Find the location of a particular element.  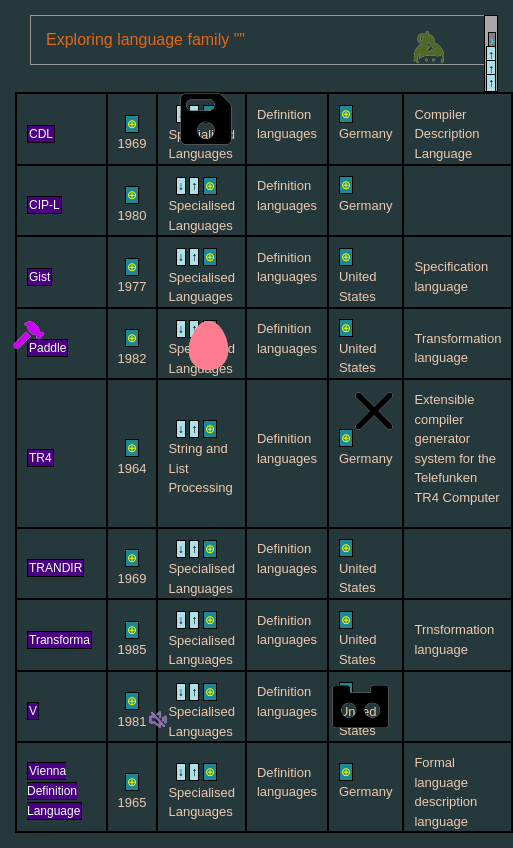

close a window or dialog is located at coordinates (374, 411).